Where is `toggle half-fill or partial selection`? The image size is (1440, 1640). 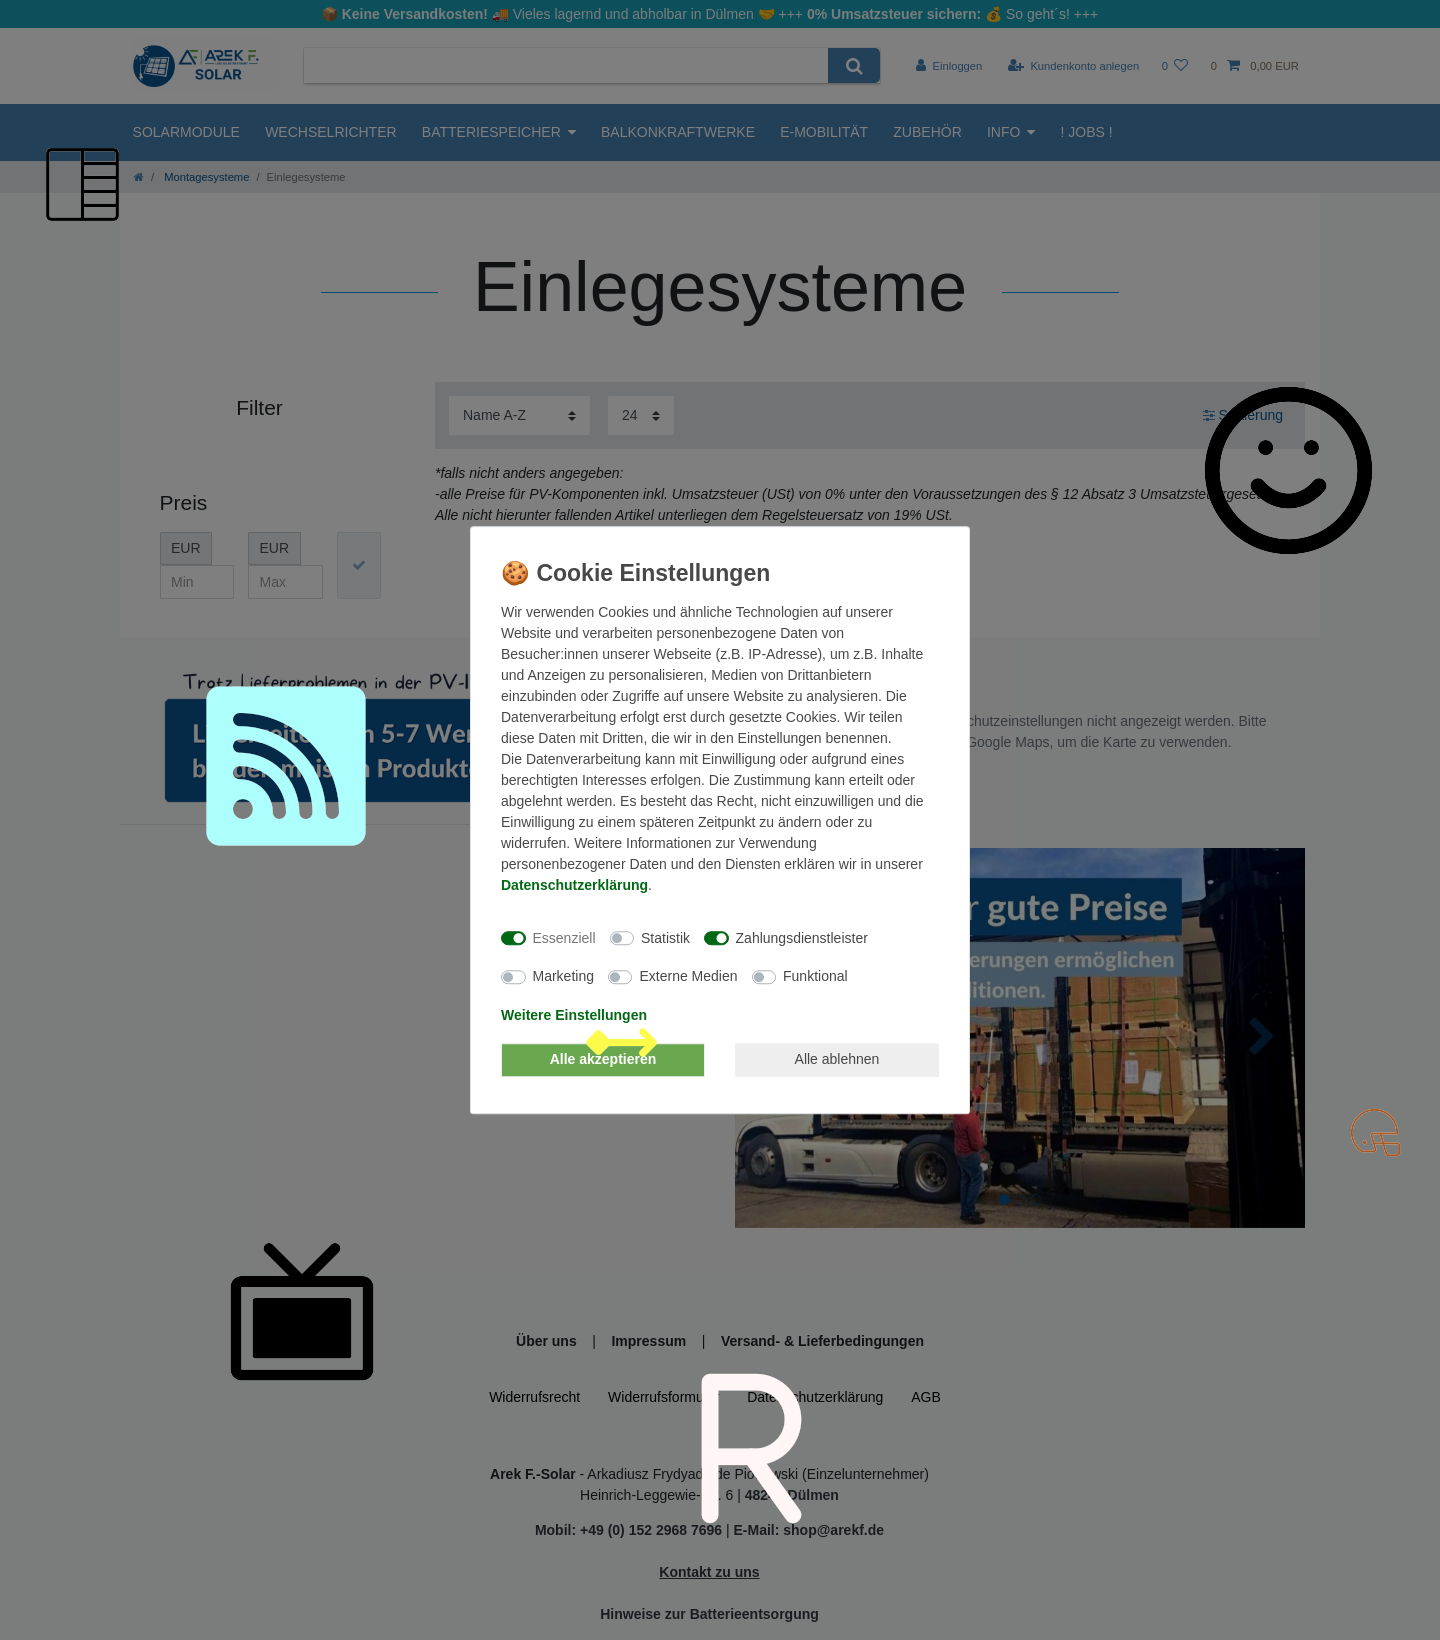 toggle half-fill or partial selection is located at coordinates (82, 184).